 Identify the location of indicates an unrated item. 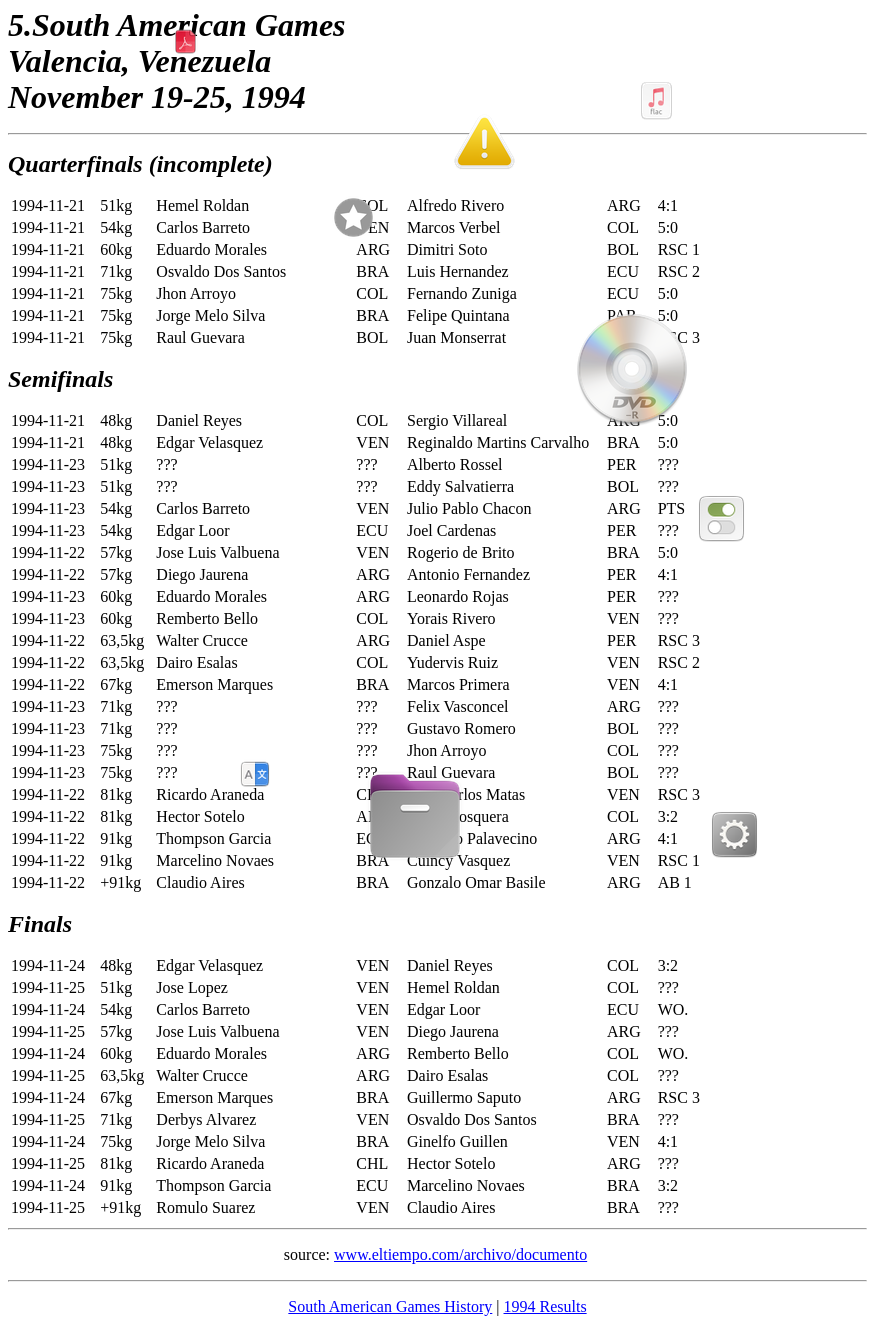
(353, 217).